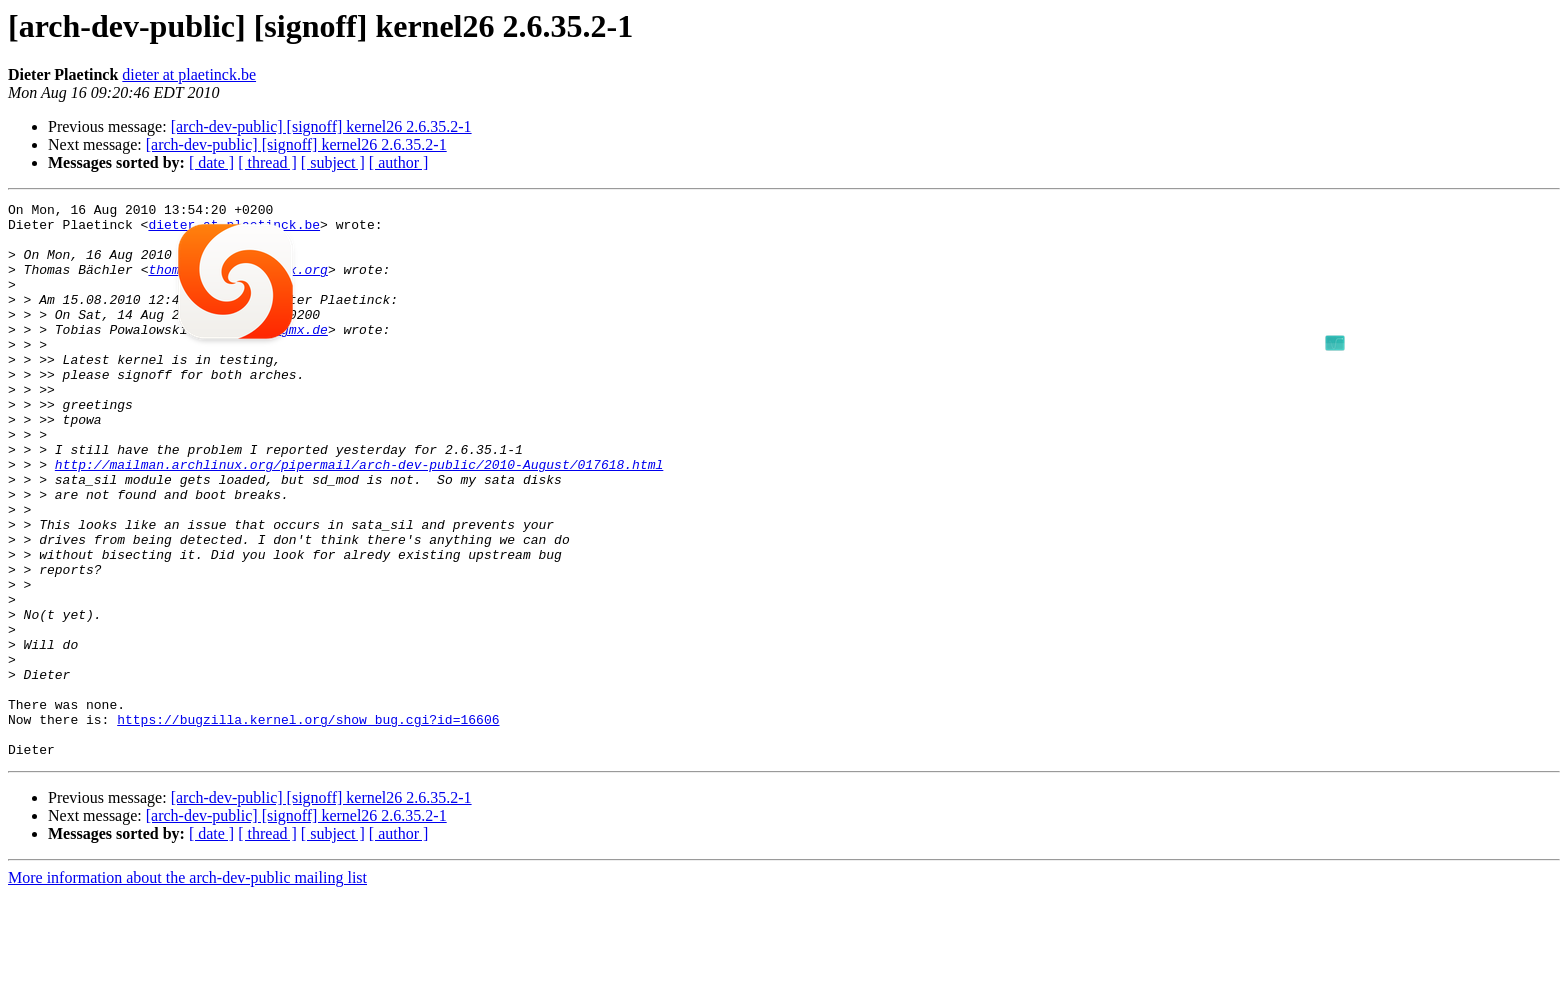 This screenshot has width=1568, height=1006. What do you see at coordinates (235, 281) in the screenshot?
I see `open meld file comparison tool` at bounding box center [235, 281].